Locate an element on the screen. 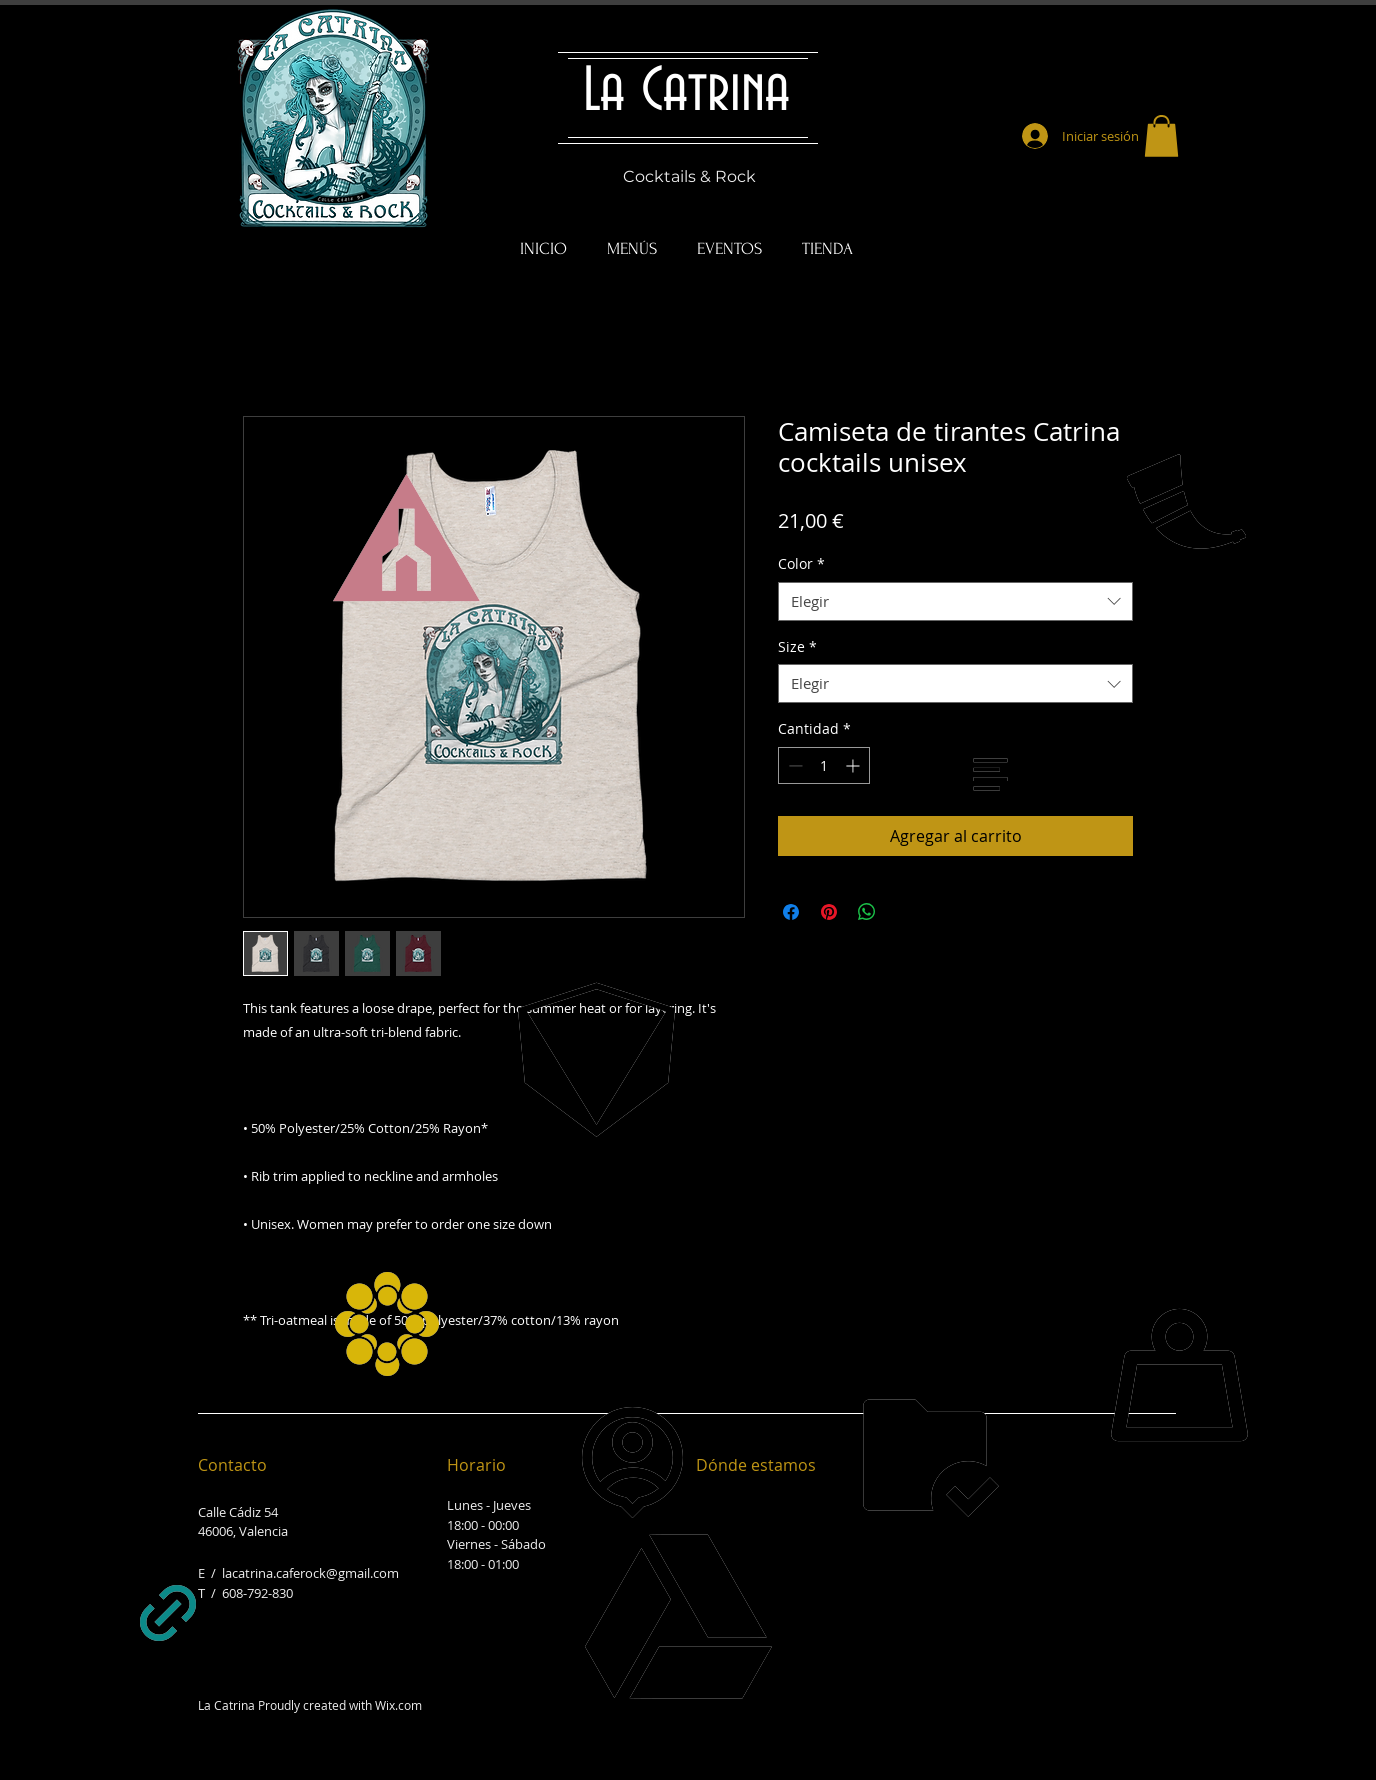 The image size is (1376, 1780). open source framework (OSF) logo is located at coordinates (387, 1324).